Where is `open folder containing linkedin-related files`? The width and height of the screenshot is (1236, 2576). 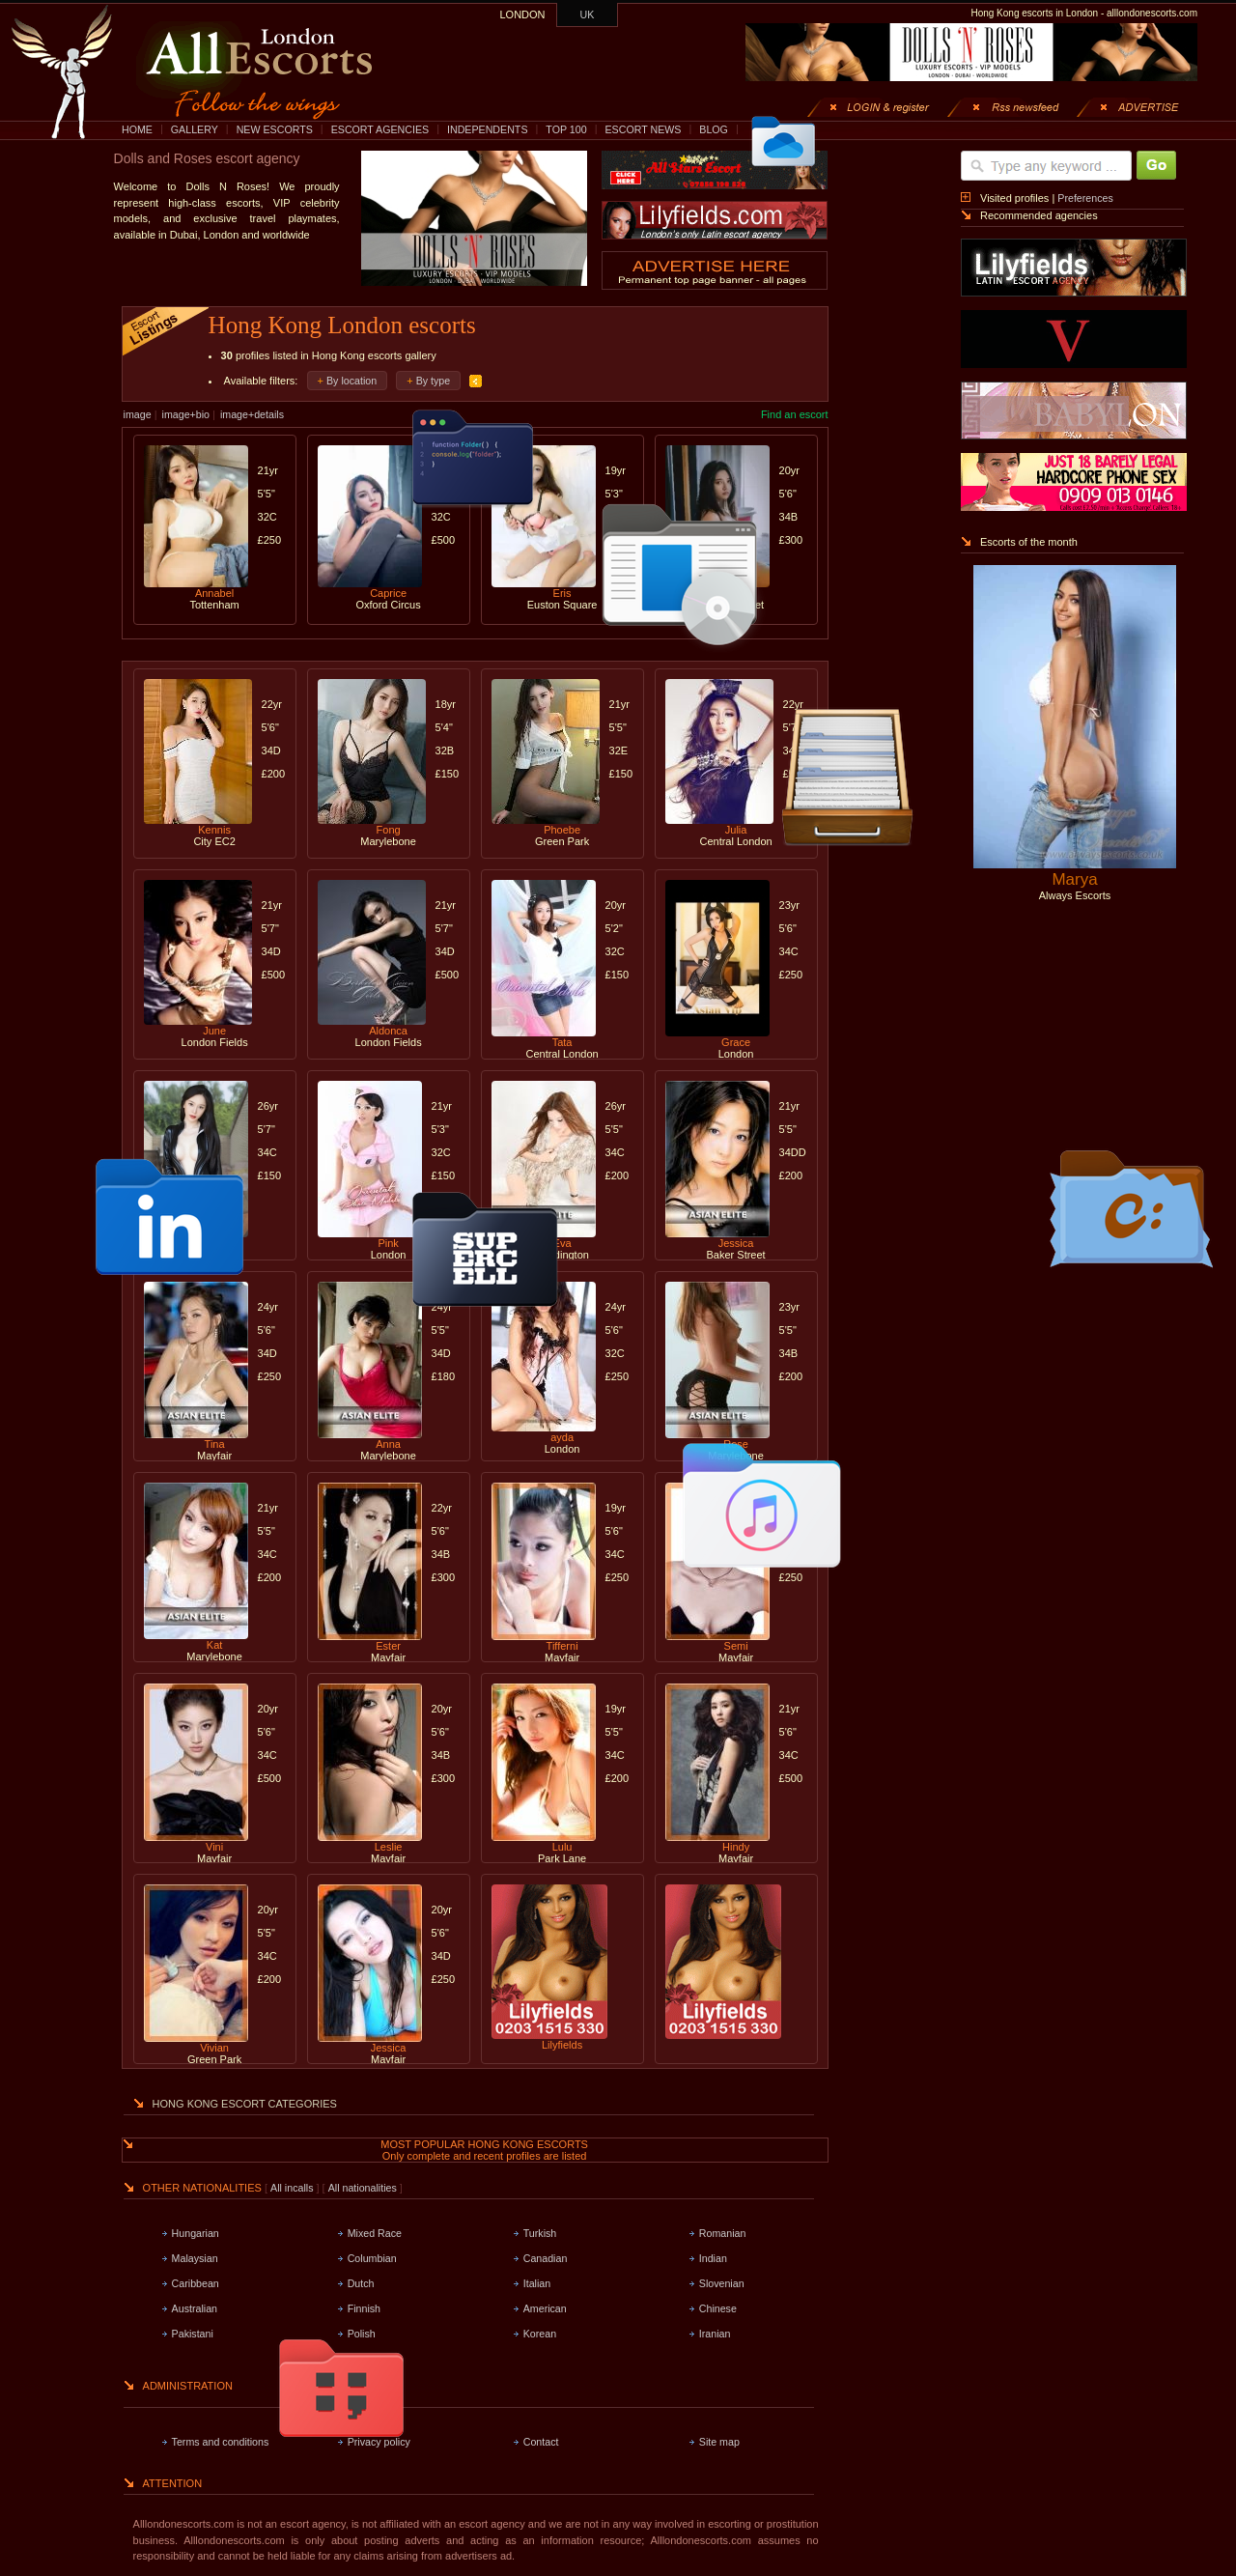 open folder containing linkedin-related files is located at coordinates (169, 1221).